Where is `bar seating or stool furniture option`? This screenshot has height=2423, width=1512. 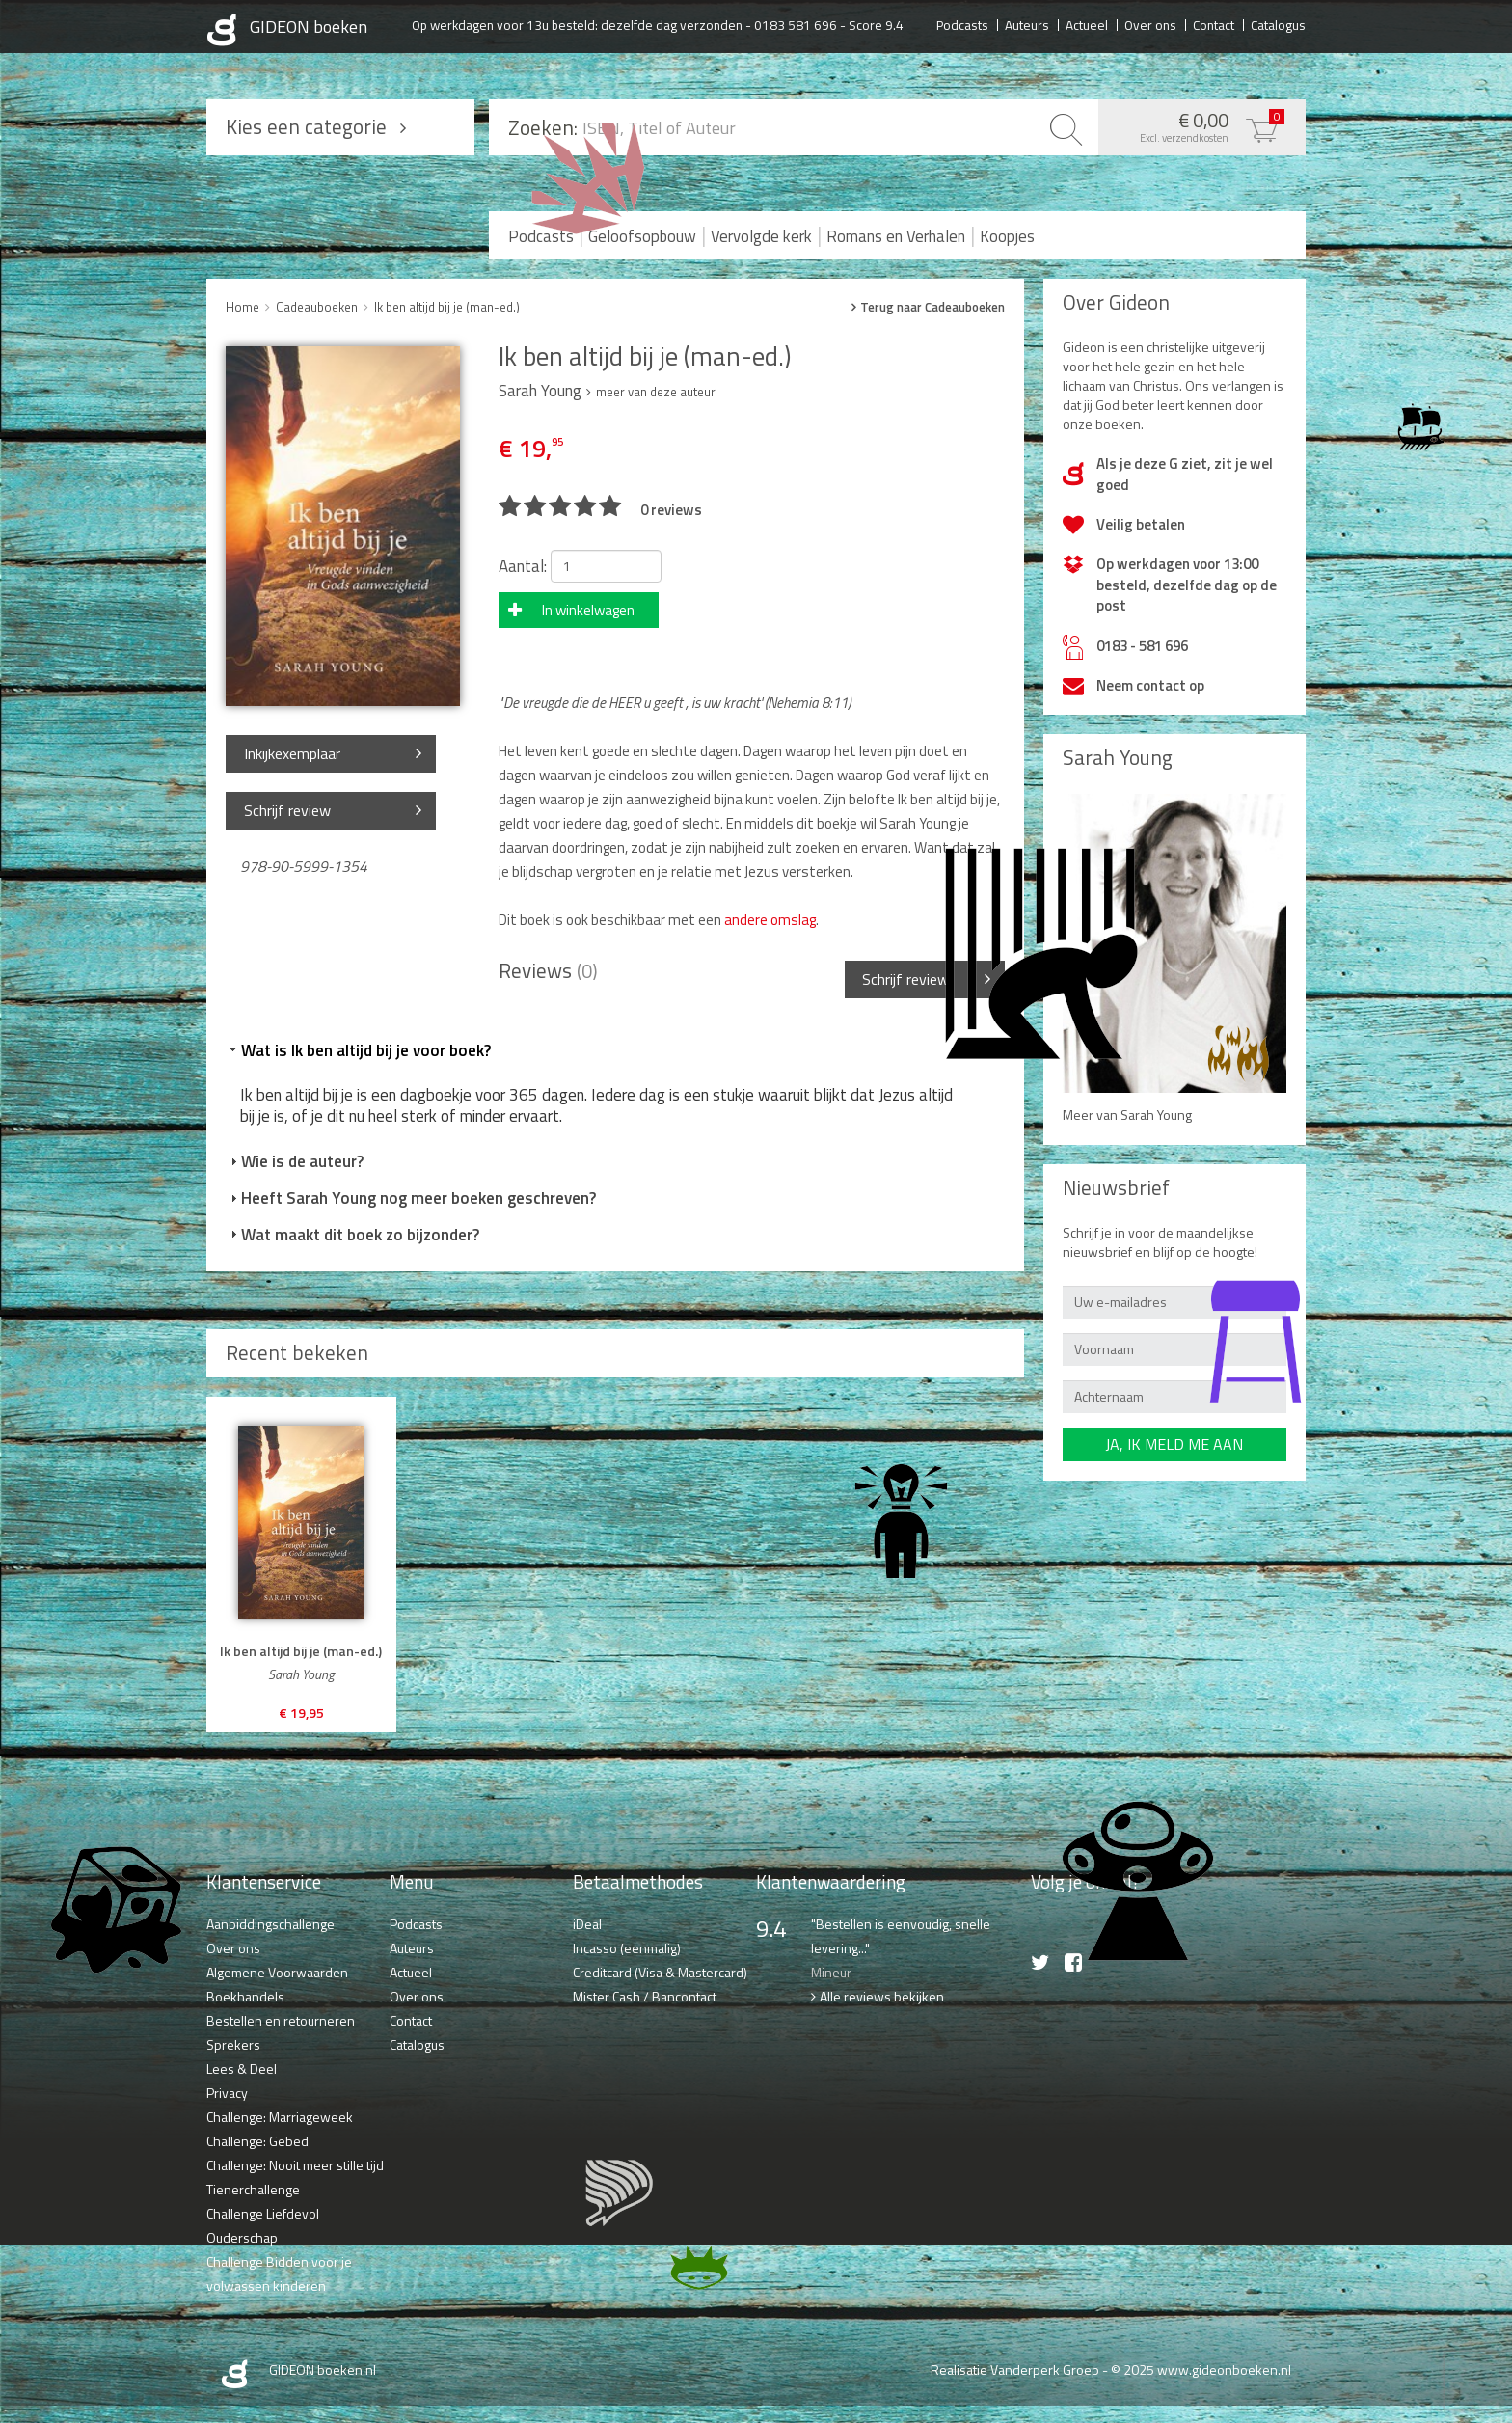 bar seating or stool furniture option is located at coordinates (1256, 1340).